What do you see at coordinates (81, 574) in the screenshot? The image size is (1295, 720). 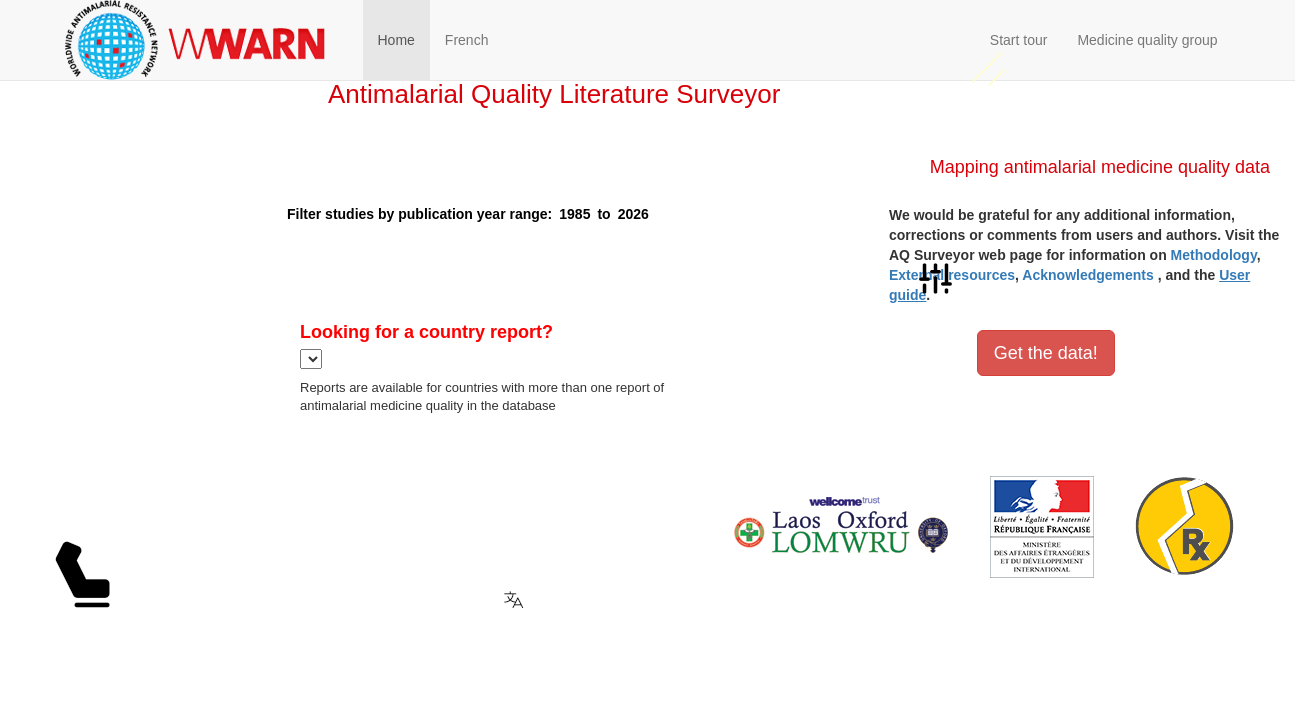 I see `select or reserve a seat` at bounding box center [81, 574].